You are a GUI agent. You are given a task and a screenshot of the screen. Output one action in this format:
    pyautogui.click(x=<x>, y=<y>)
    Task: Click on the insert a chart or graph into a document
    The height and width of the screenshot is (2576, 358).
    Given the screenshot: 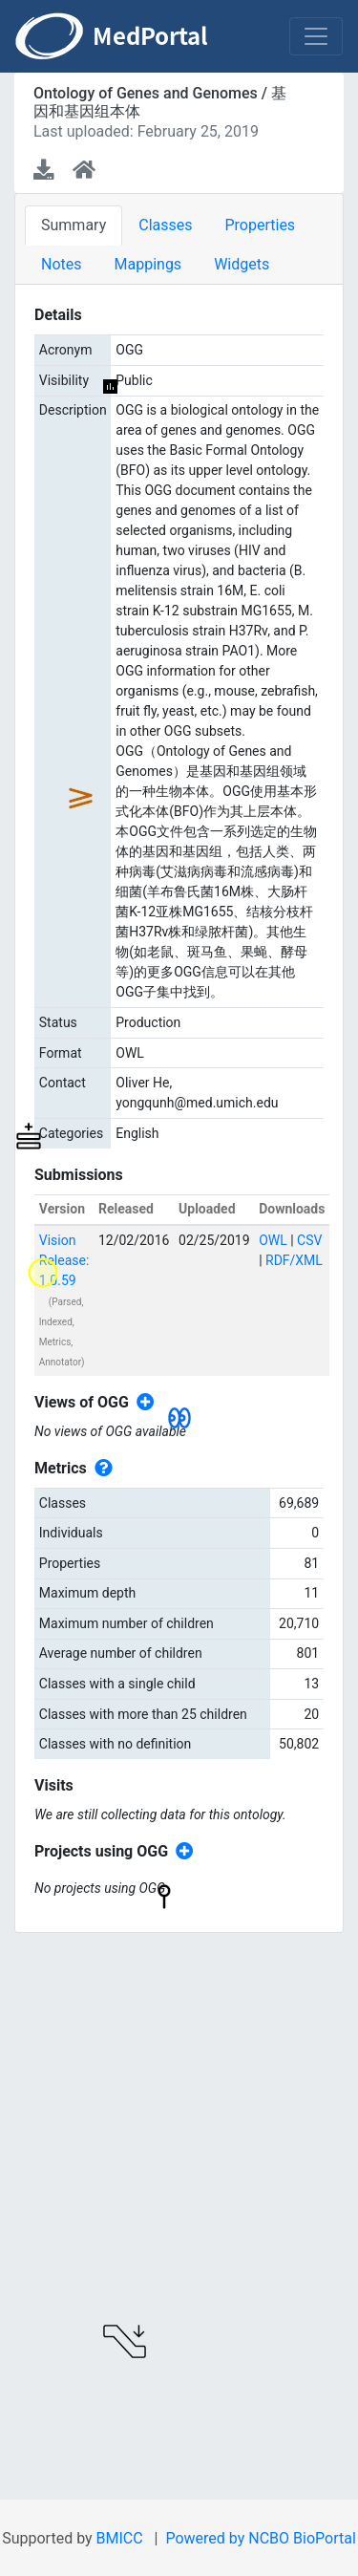 What is the action you would take?
    pyautogui.click(x=110, y=386)
    